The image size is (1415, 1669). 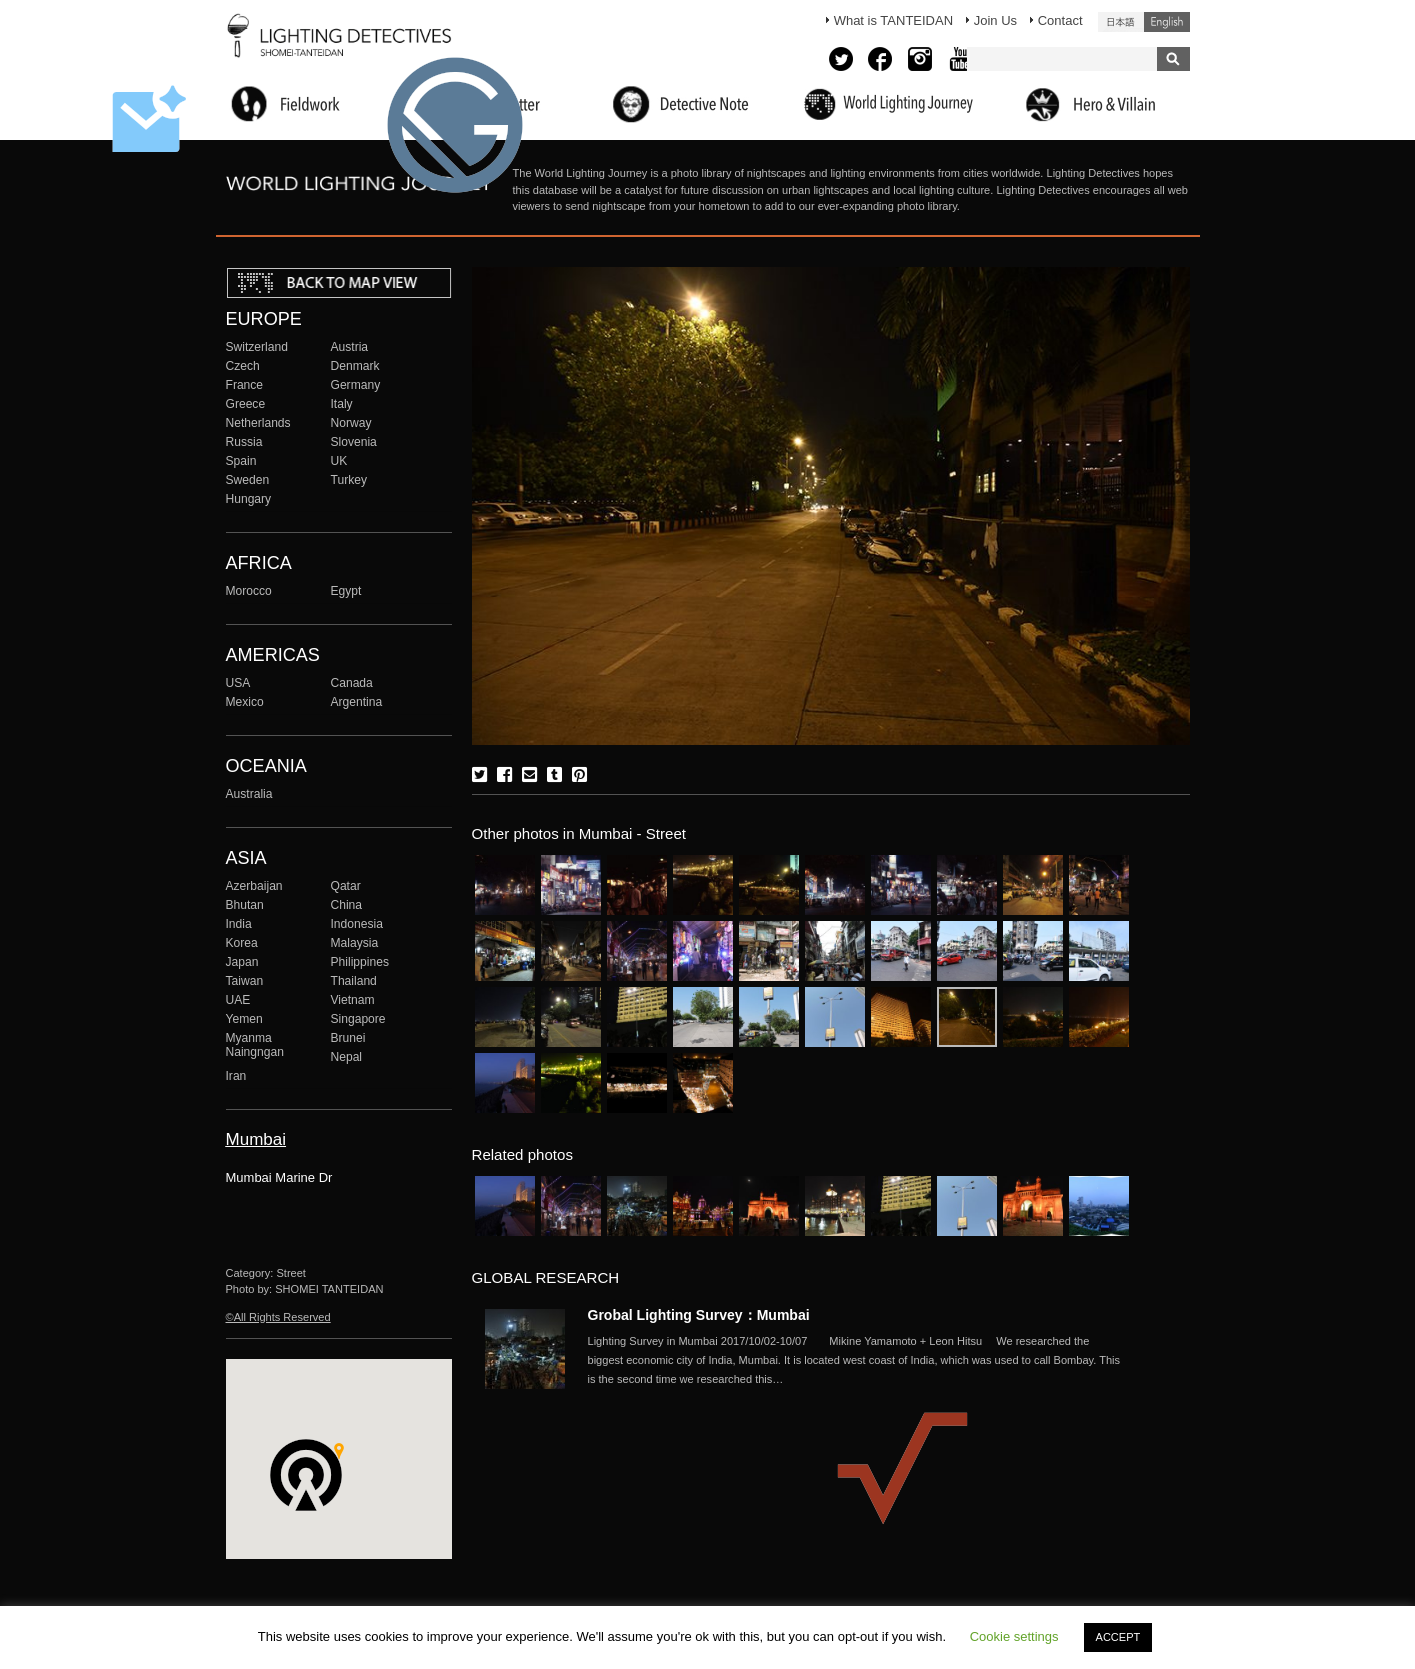 What do you see at coordinates (902, 1464) in the screenshot?
I see `access square root or radical function in calculator` at bounding box center [902, 1464].